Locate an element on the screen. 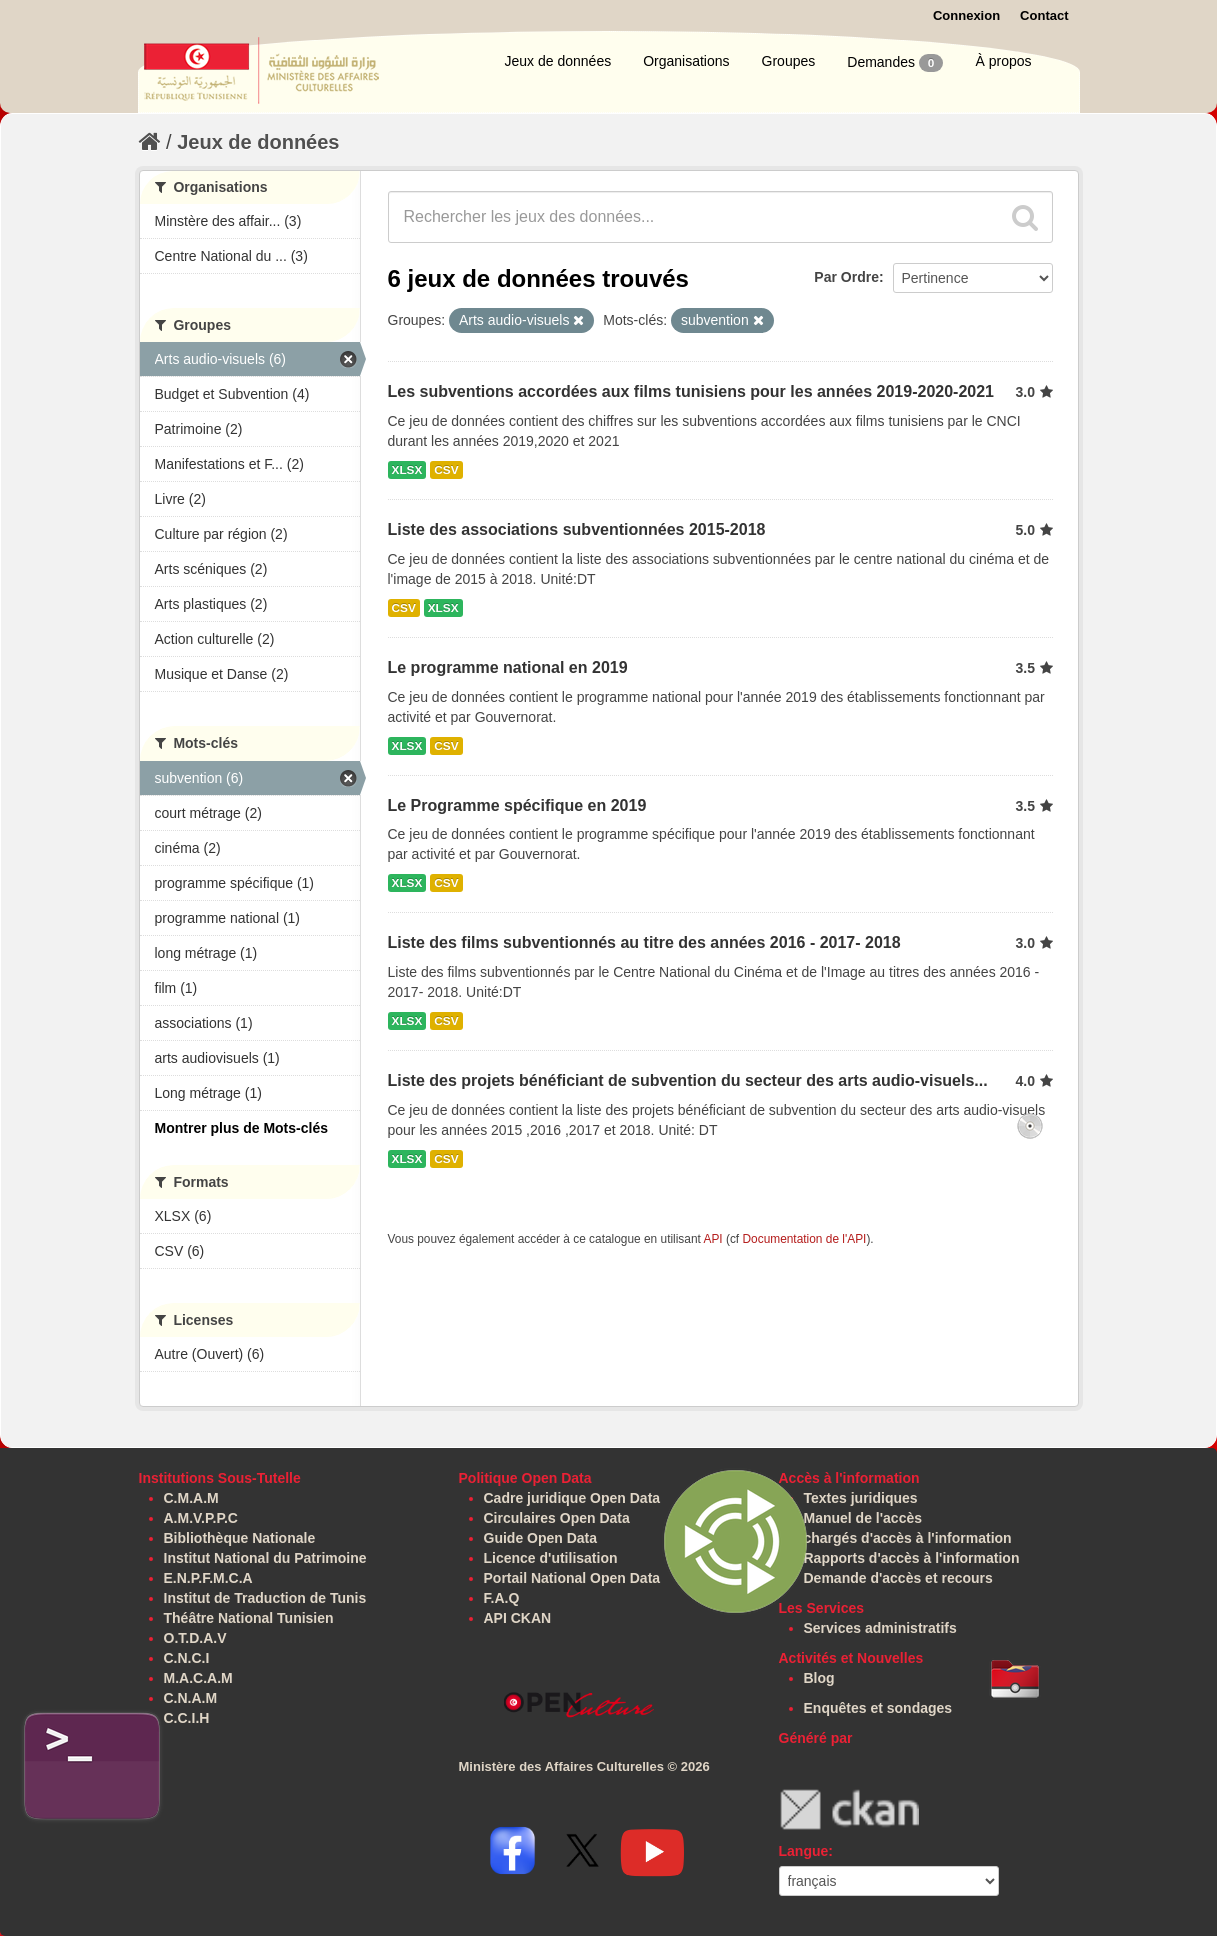  open pokémon-themed folder is located at coordinates (1015, 1680).